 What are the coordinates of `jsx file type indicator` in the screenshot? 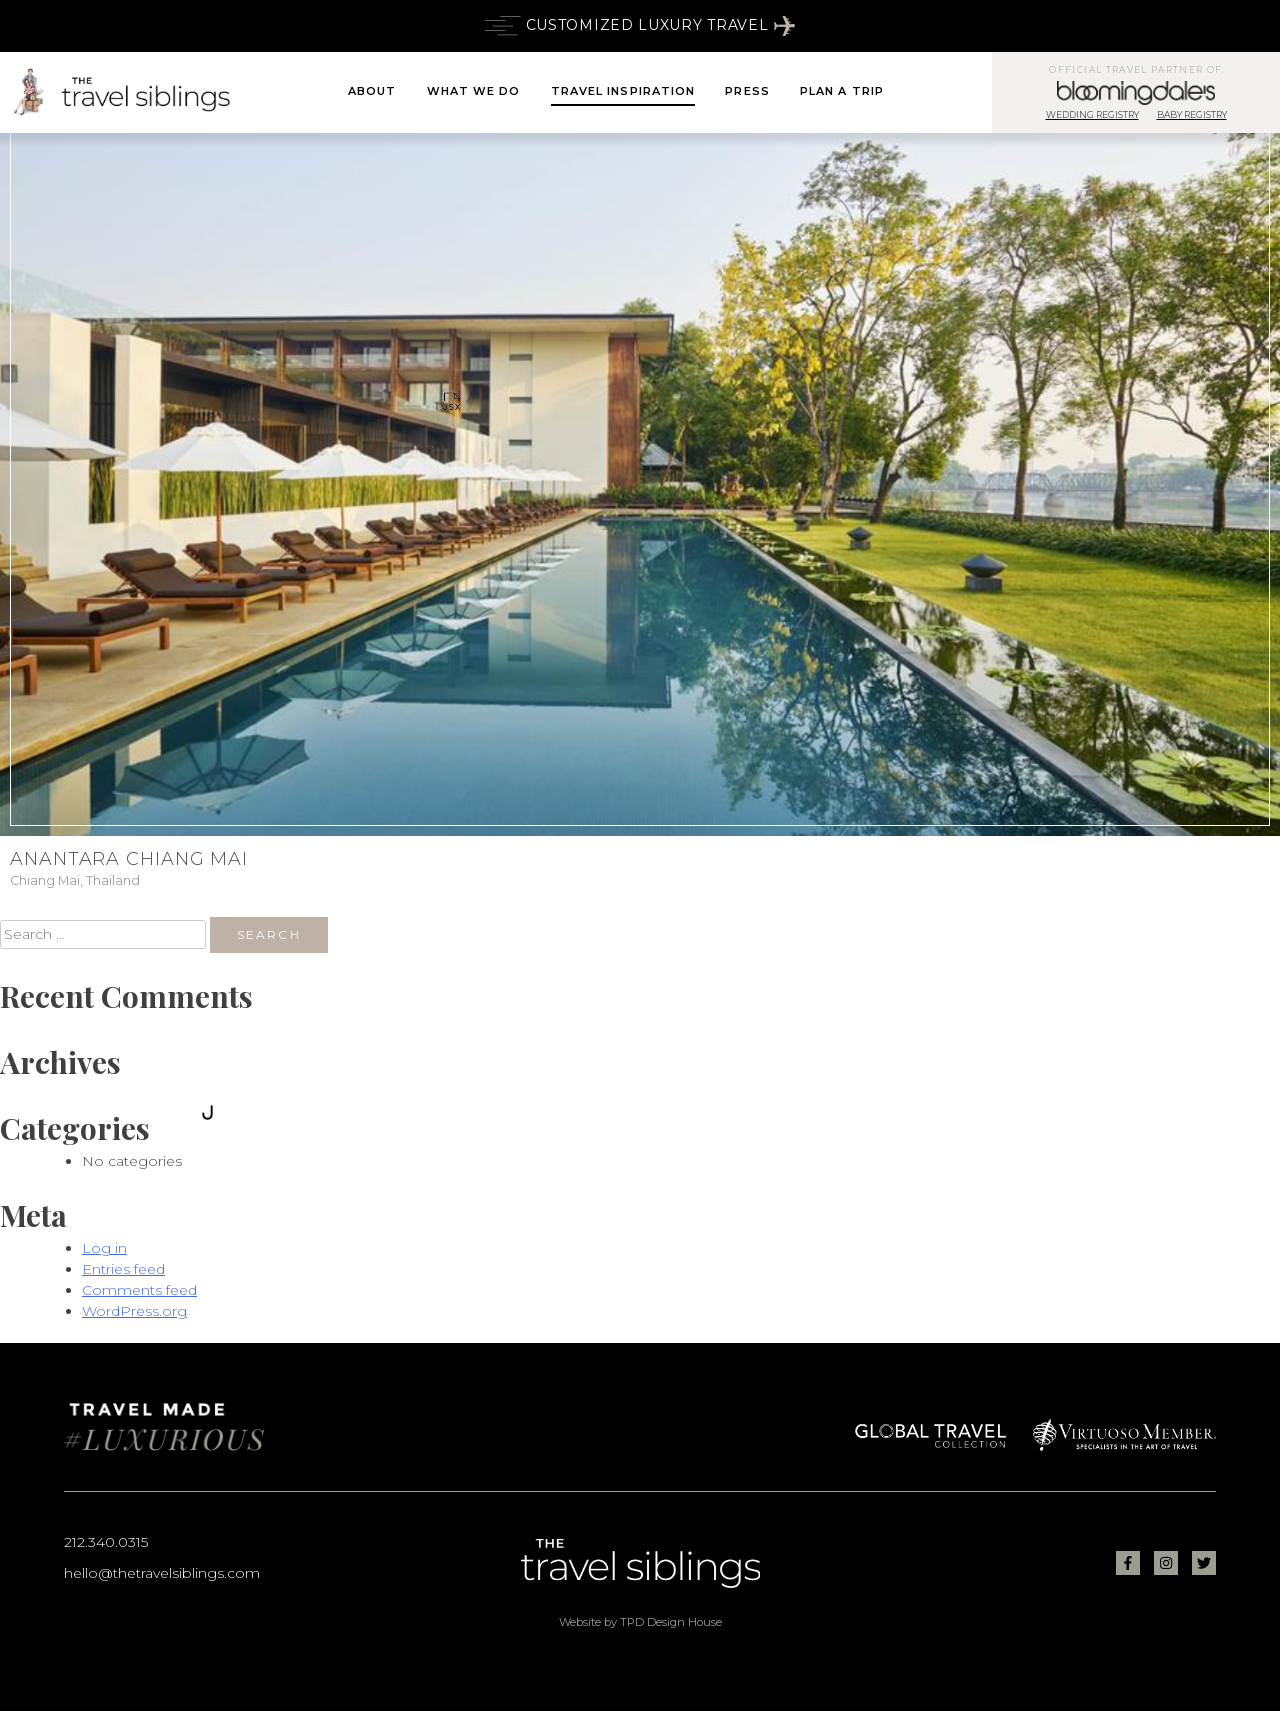 It's located at (452, 402).